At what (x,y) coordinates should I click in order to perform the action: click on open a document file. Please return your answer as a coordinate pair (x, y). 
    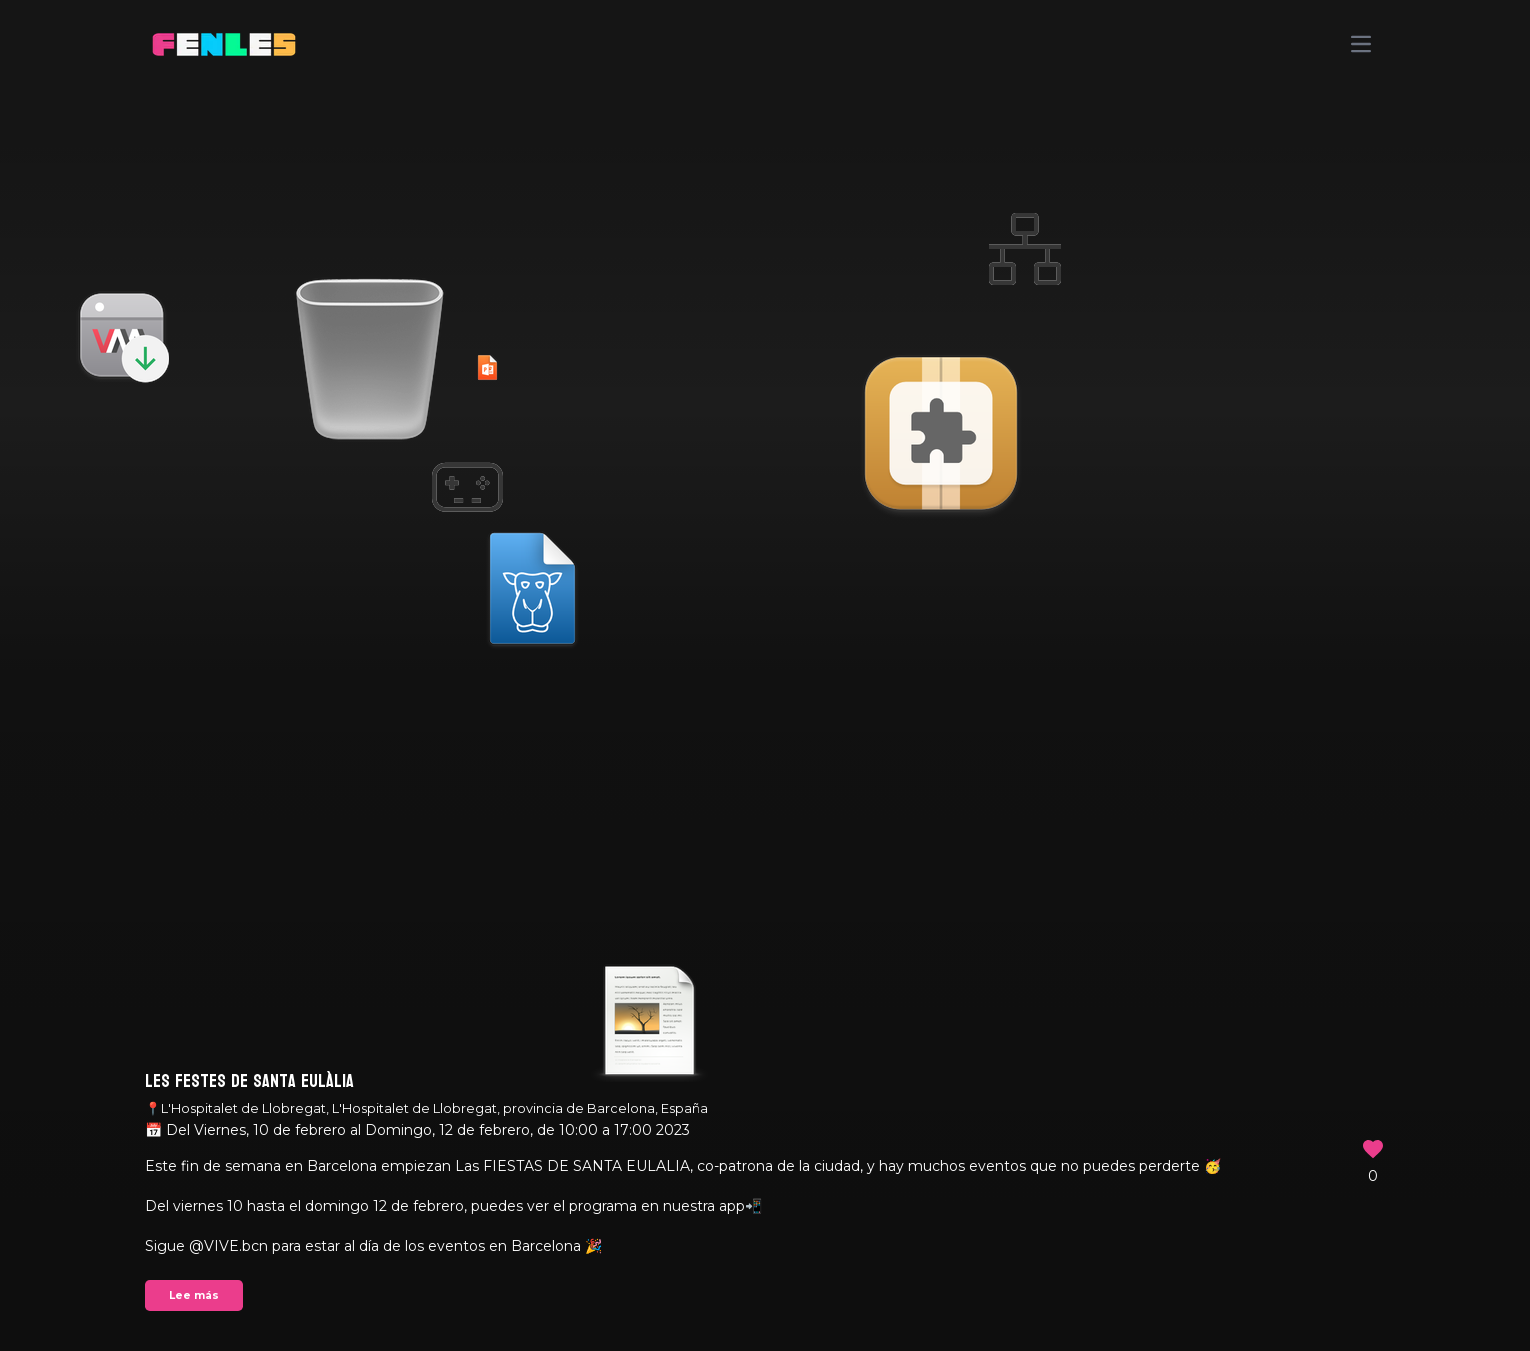
    Looking at the image, I should click on (651, 1020).